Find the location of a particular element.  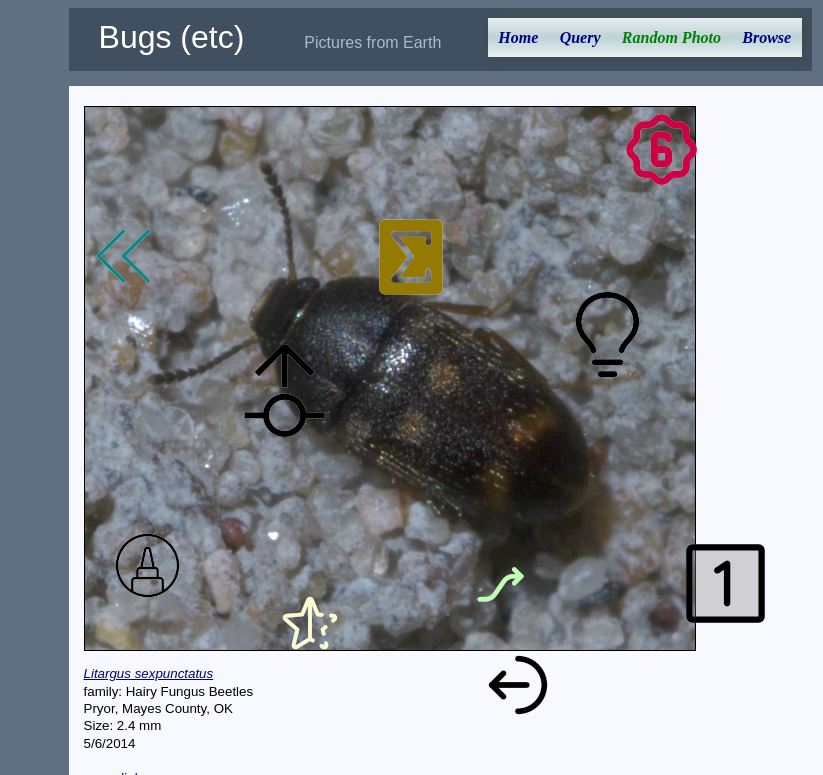

push changes to a repository is located at coordinates (281, 387).